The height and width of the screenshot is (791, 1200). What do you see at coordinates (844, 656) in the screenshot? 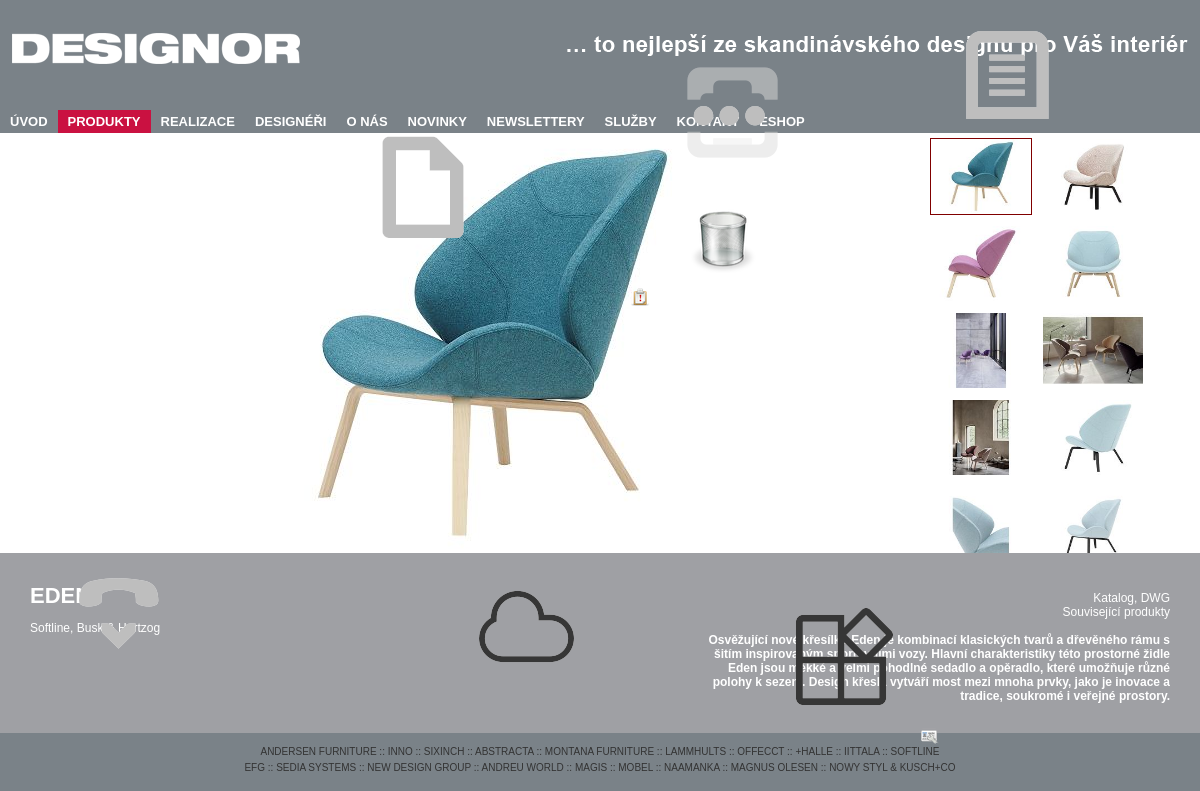
I see `install new software or application` at bounding box center [844, 656].